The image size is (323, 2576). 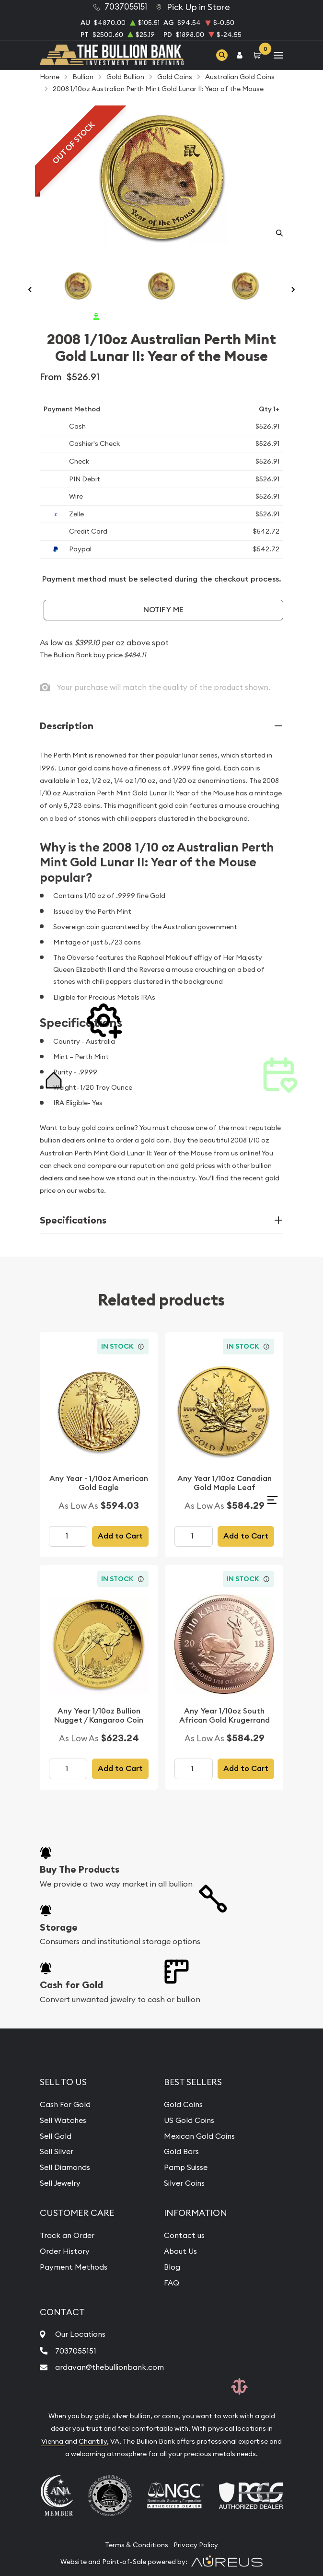 I want to click on go to home screen, so click(x=54, y=1081).